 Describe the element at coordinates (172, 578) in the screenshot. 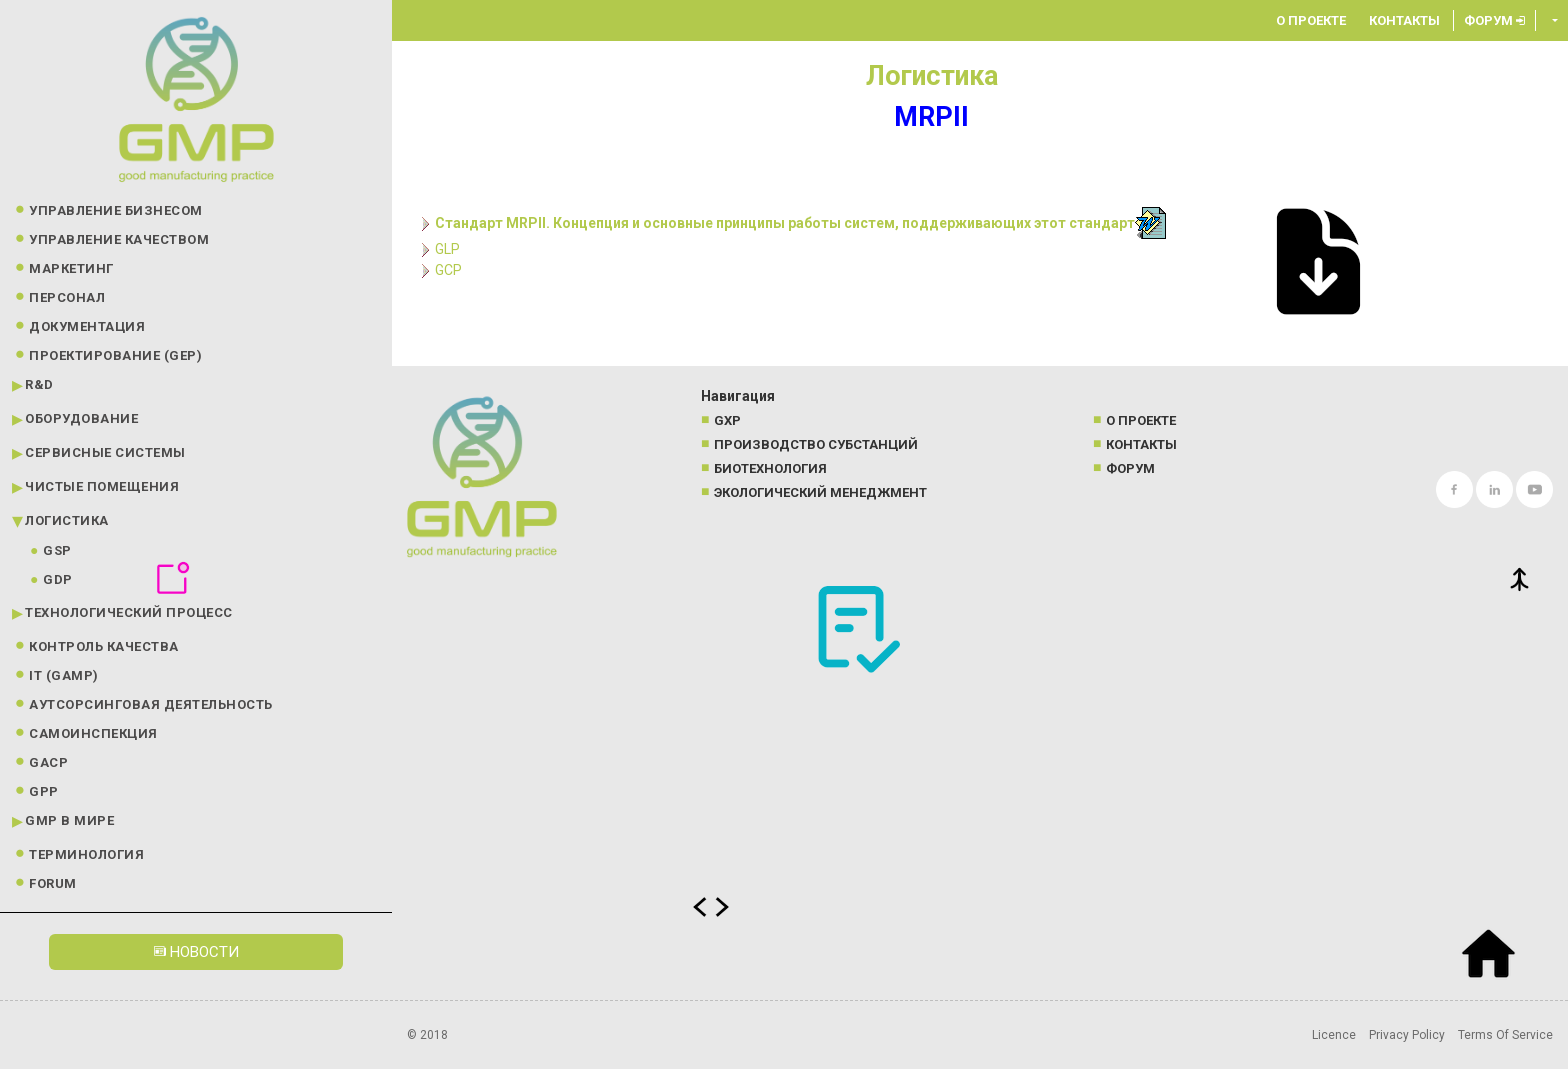

I see `indicates new notifications or alerts` at that location.